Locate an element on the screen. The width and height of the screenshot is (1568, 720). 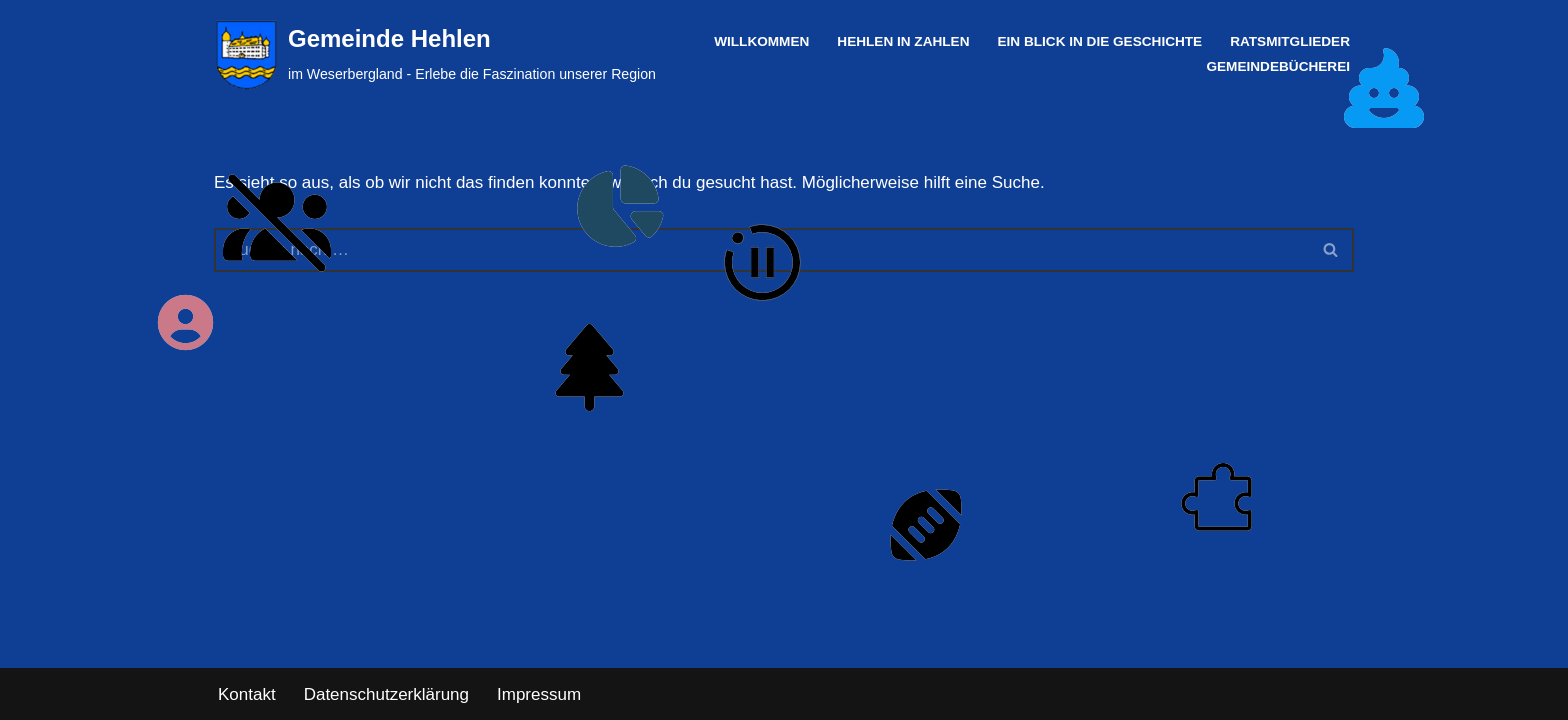
access nature or outdoor categories is located at coordinates (589, 367).